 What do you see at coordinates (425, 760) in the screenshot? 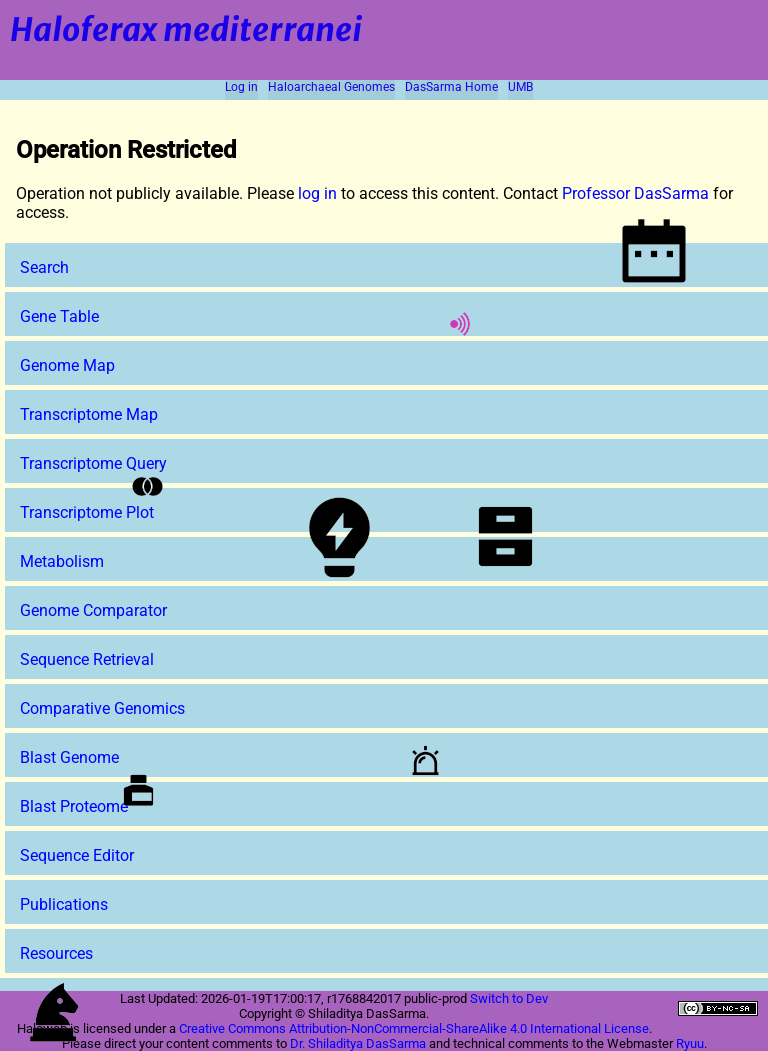
I see `indicates a system warning or alert` at bounding box center [425, 760].